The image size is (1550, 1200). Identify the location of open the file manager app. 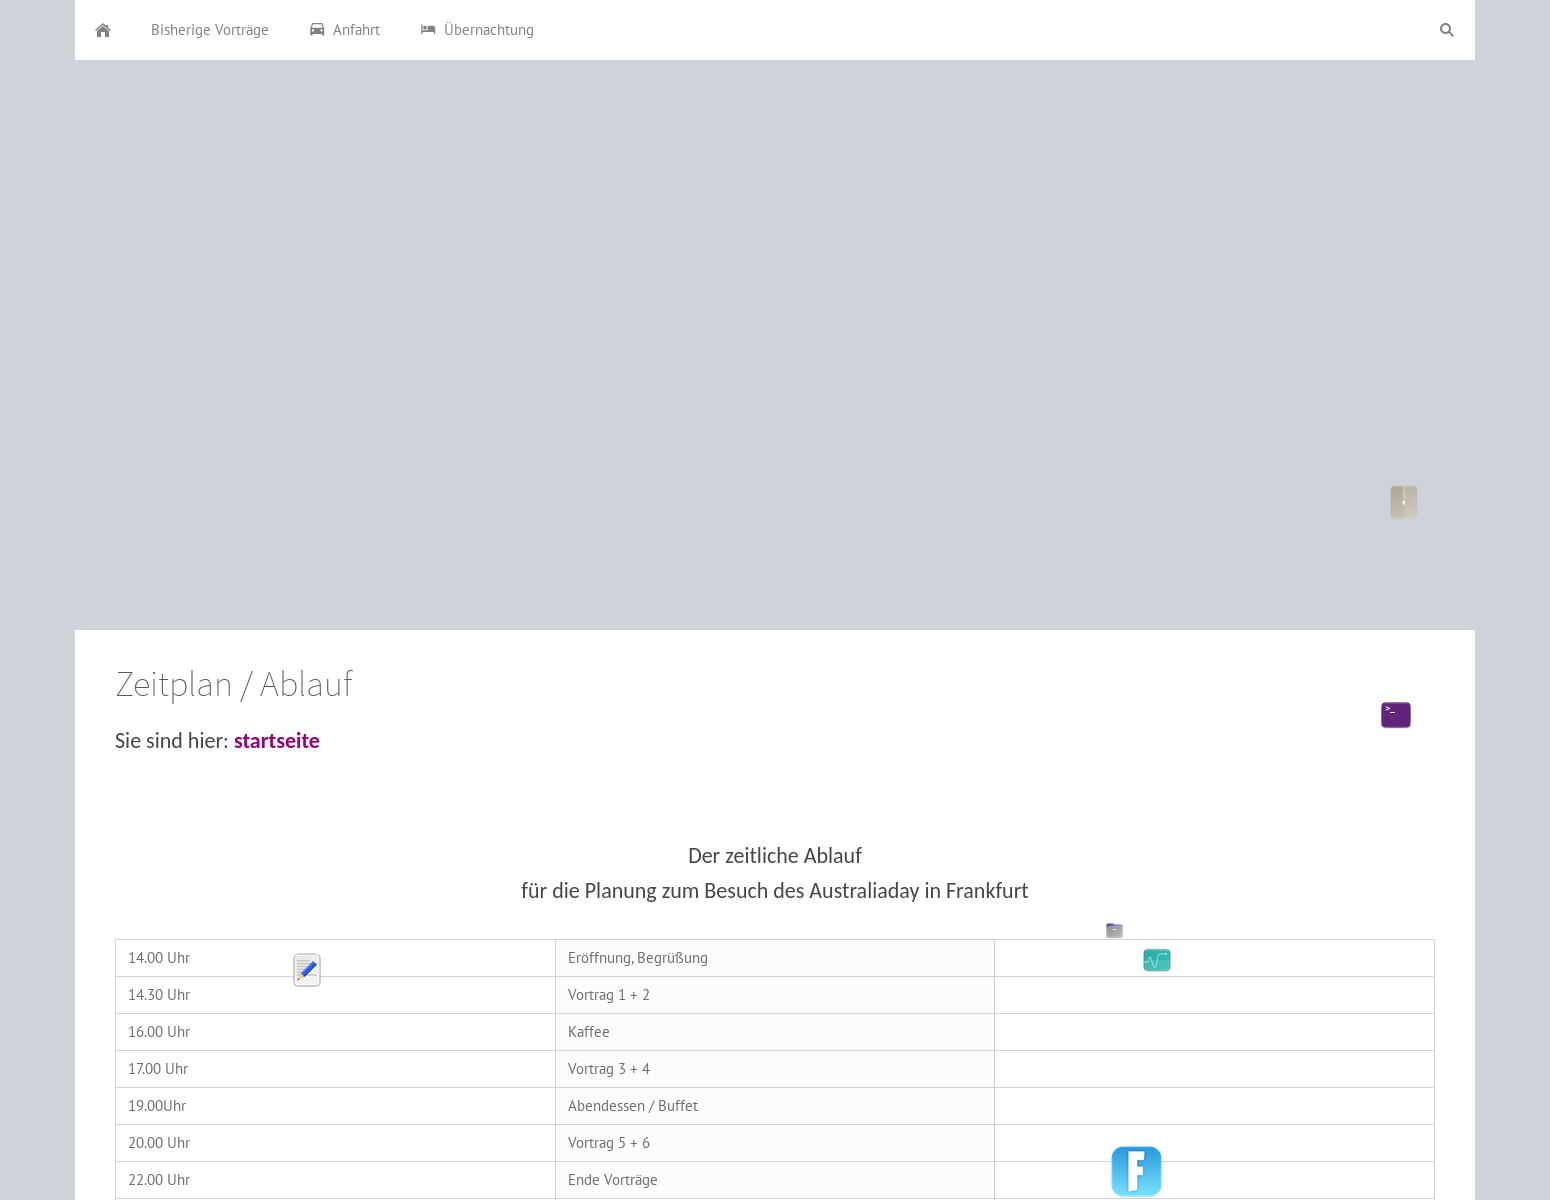
(1114, 930).